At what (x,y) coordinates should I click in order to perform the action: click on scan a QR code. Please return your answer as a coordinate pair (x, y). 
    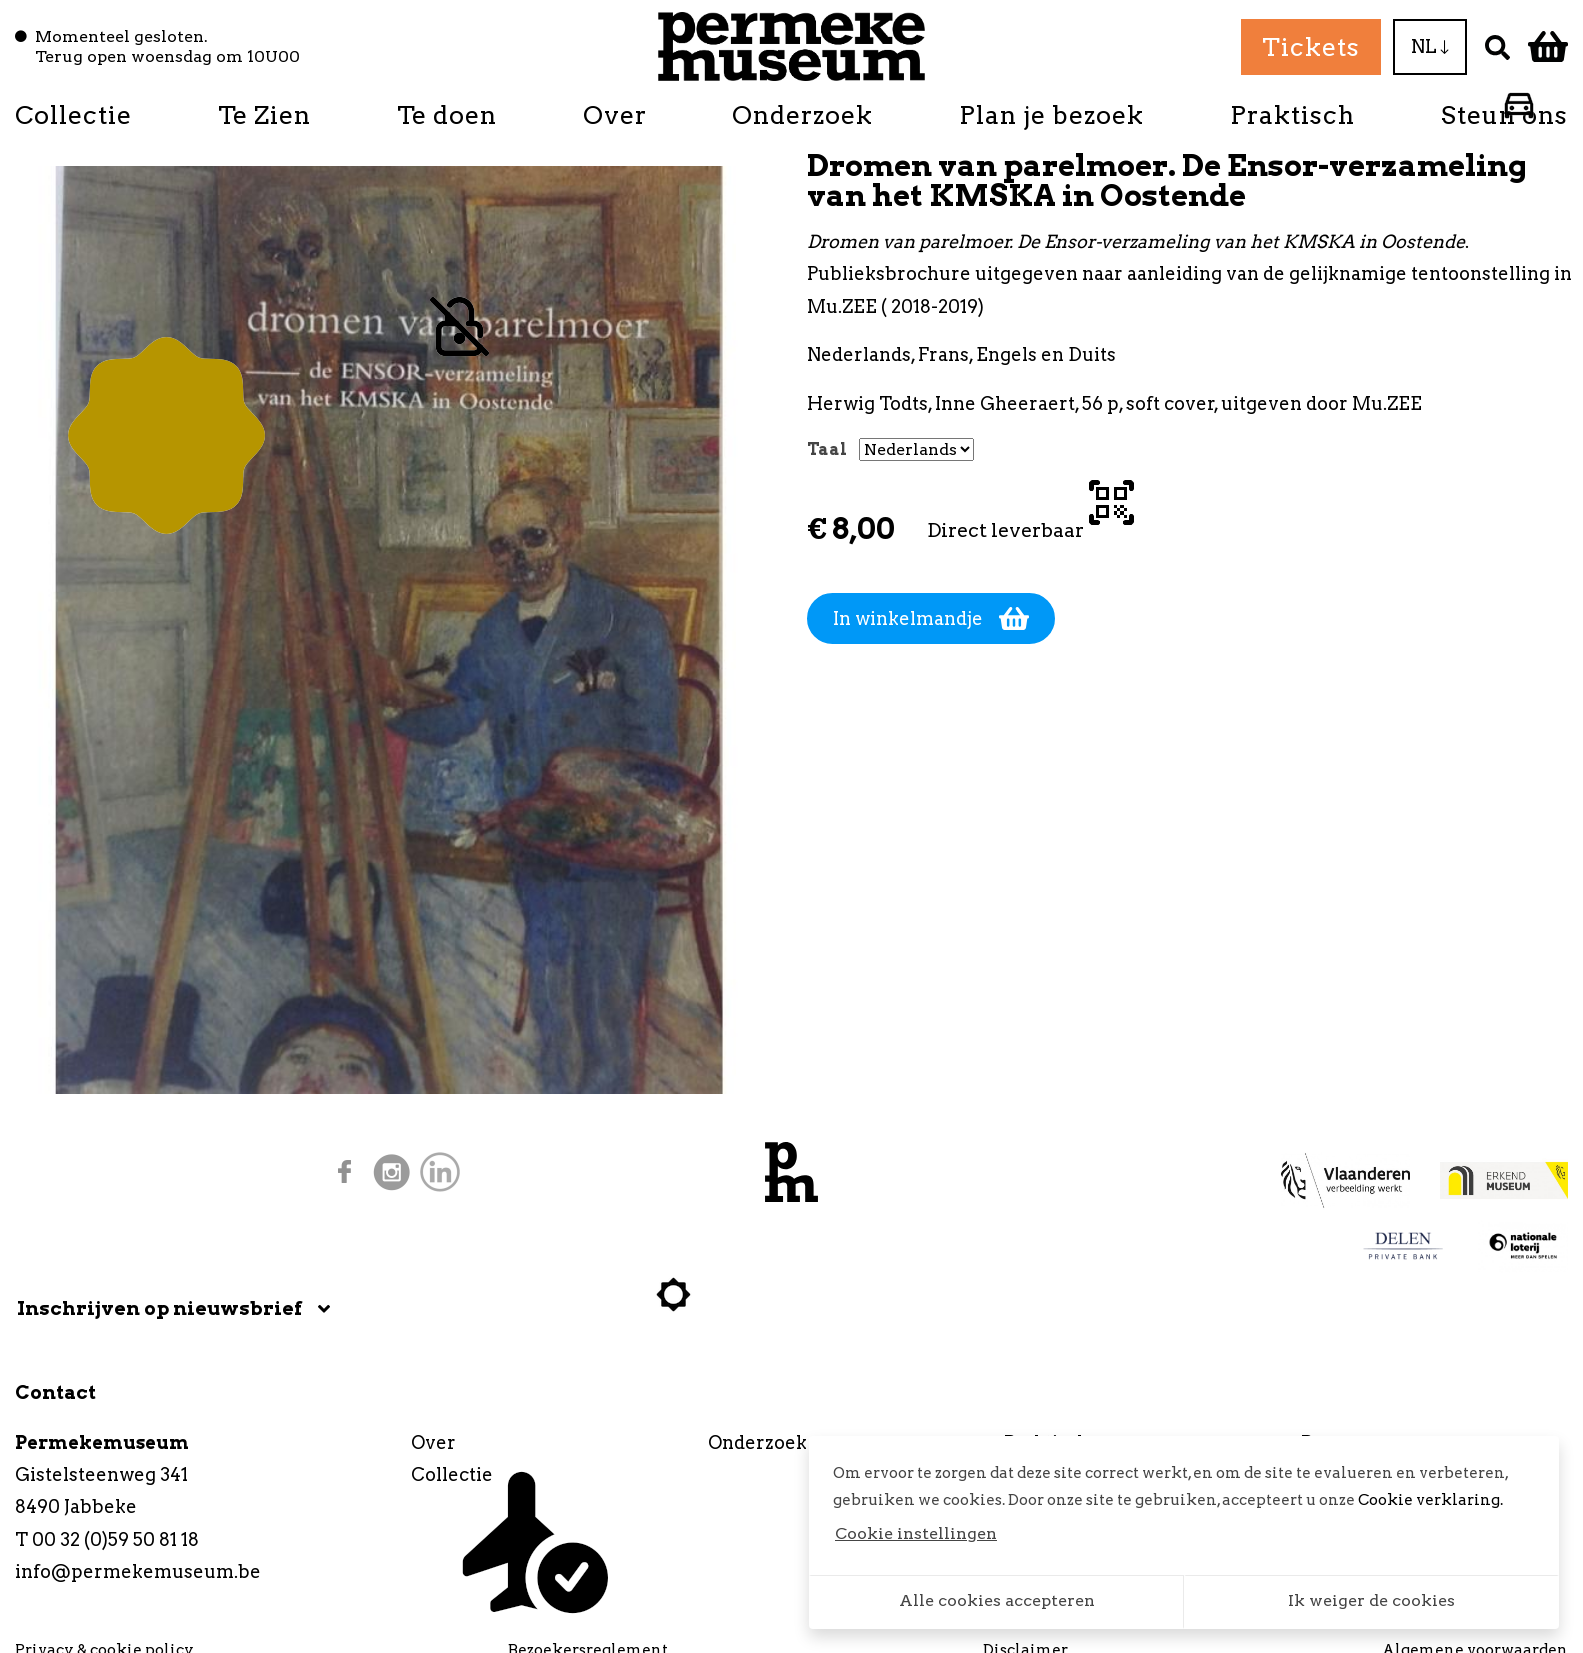
    Looking at the image, I should click on (1111, 502).